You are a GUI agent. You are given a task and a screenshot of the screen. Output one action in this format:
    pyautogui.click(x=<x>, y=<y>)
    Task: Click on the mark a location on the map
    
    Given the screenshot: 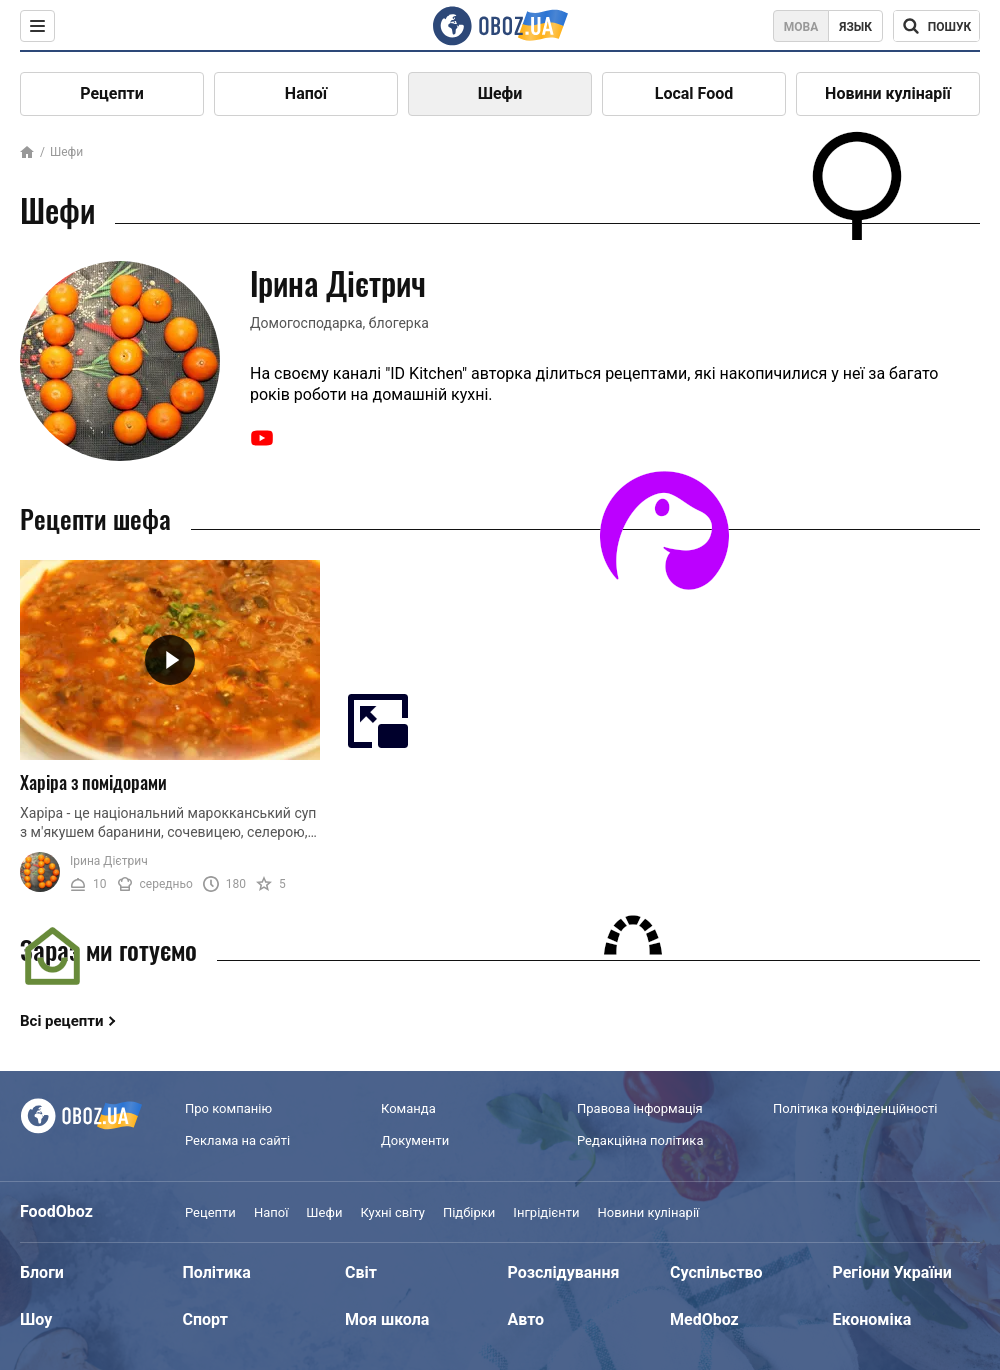 What is the action you would take?
    pyautogui.click(x=857, y=181)
    